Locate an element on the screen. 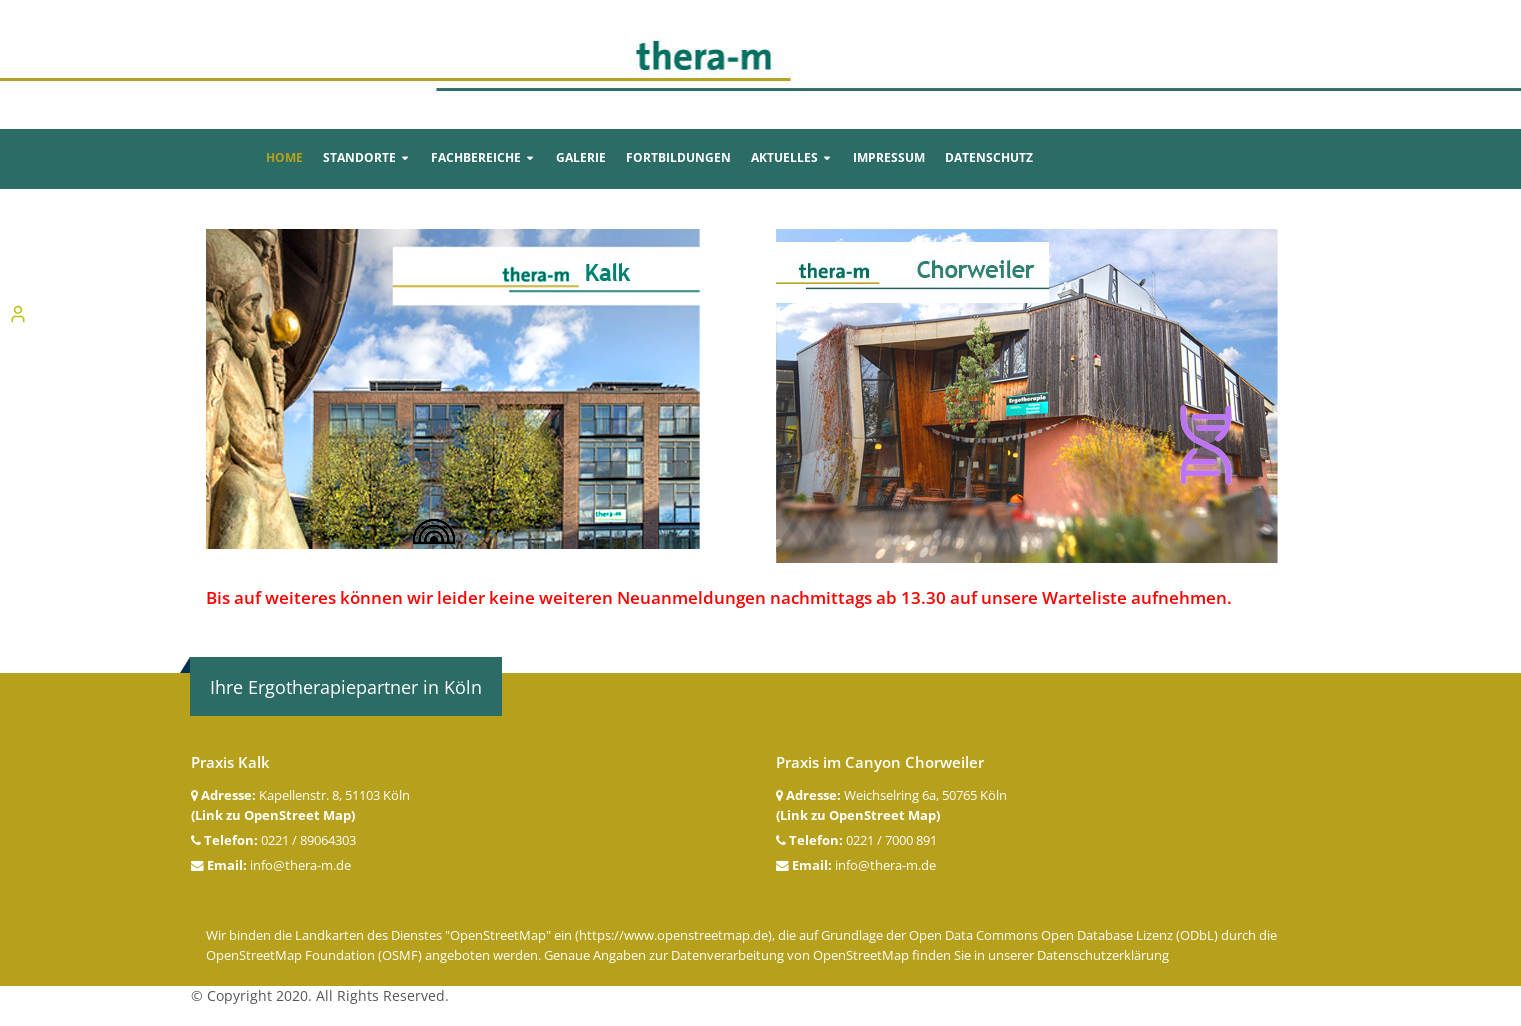 The width and height of the screenshot is (1521, 1026). access genetics or DNA-related features is located at coordinates (1206, 445).